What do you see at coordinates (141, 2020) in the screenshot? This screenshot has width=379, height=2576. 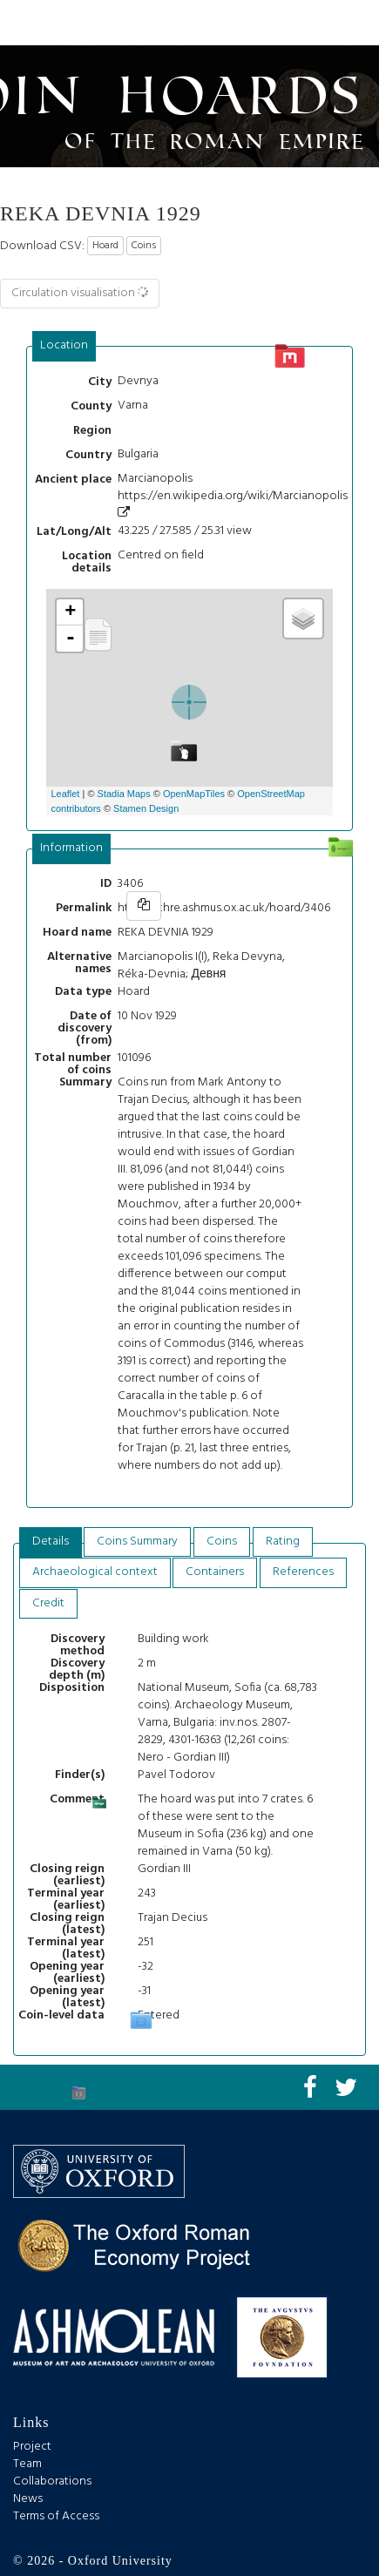 I see `open your movies folder` at bounding box center [141, 2020].